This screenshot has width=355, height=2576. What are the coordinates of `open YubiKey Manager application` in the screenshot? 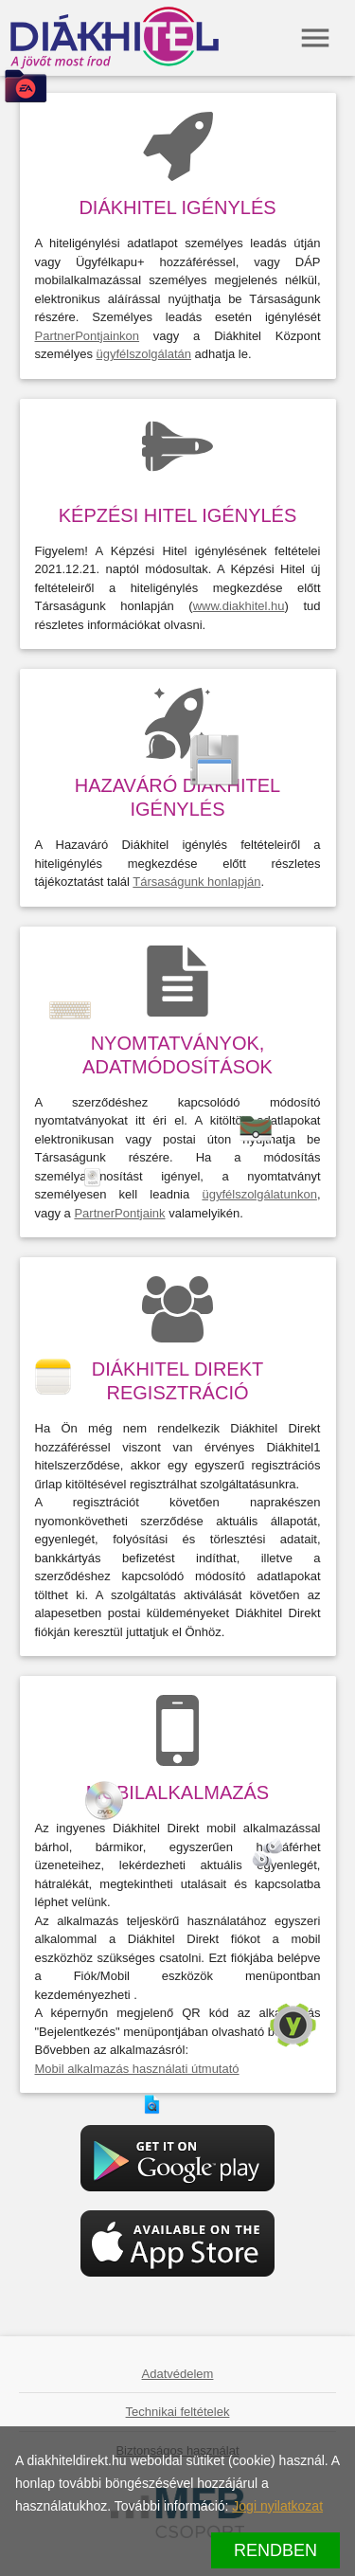 It's located at (293, 2025).